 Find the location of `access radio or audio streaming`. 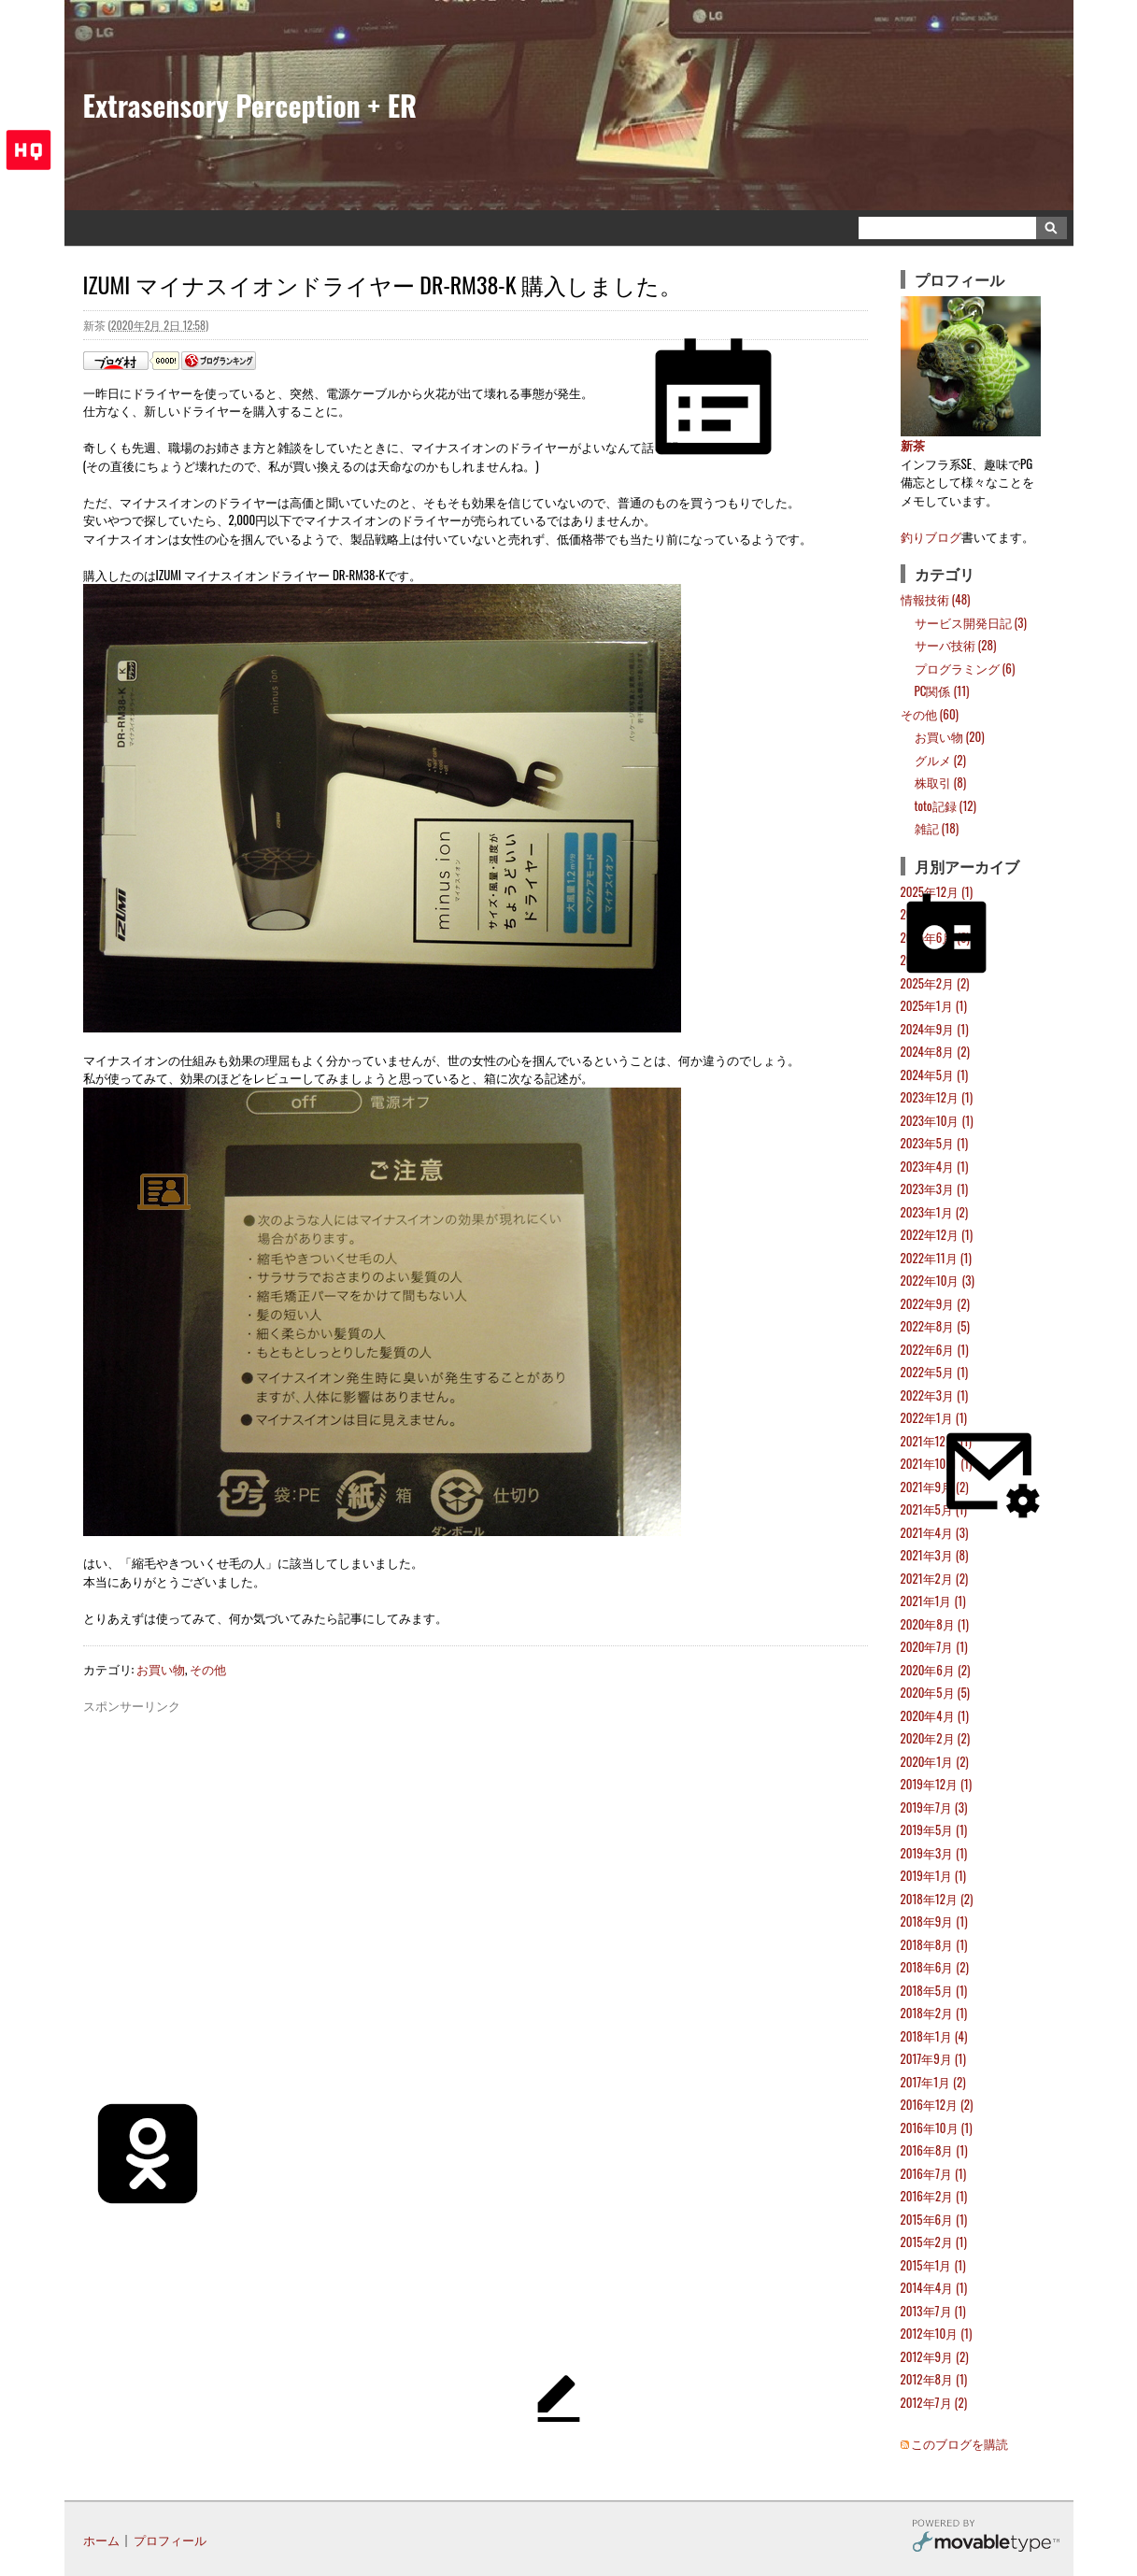

access radio or audio streaming is located at coordinates (946, 937).